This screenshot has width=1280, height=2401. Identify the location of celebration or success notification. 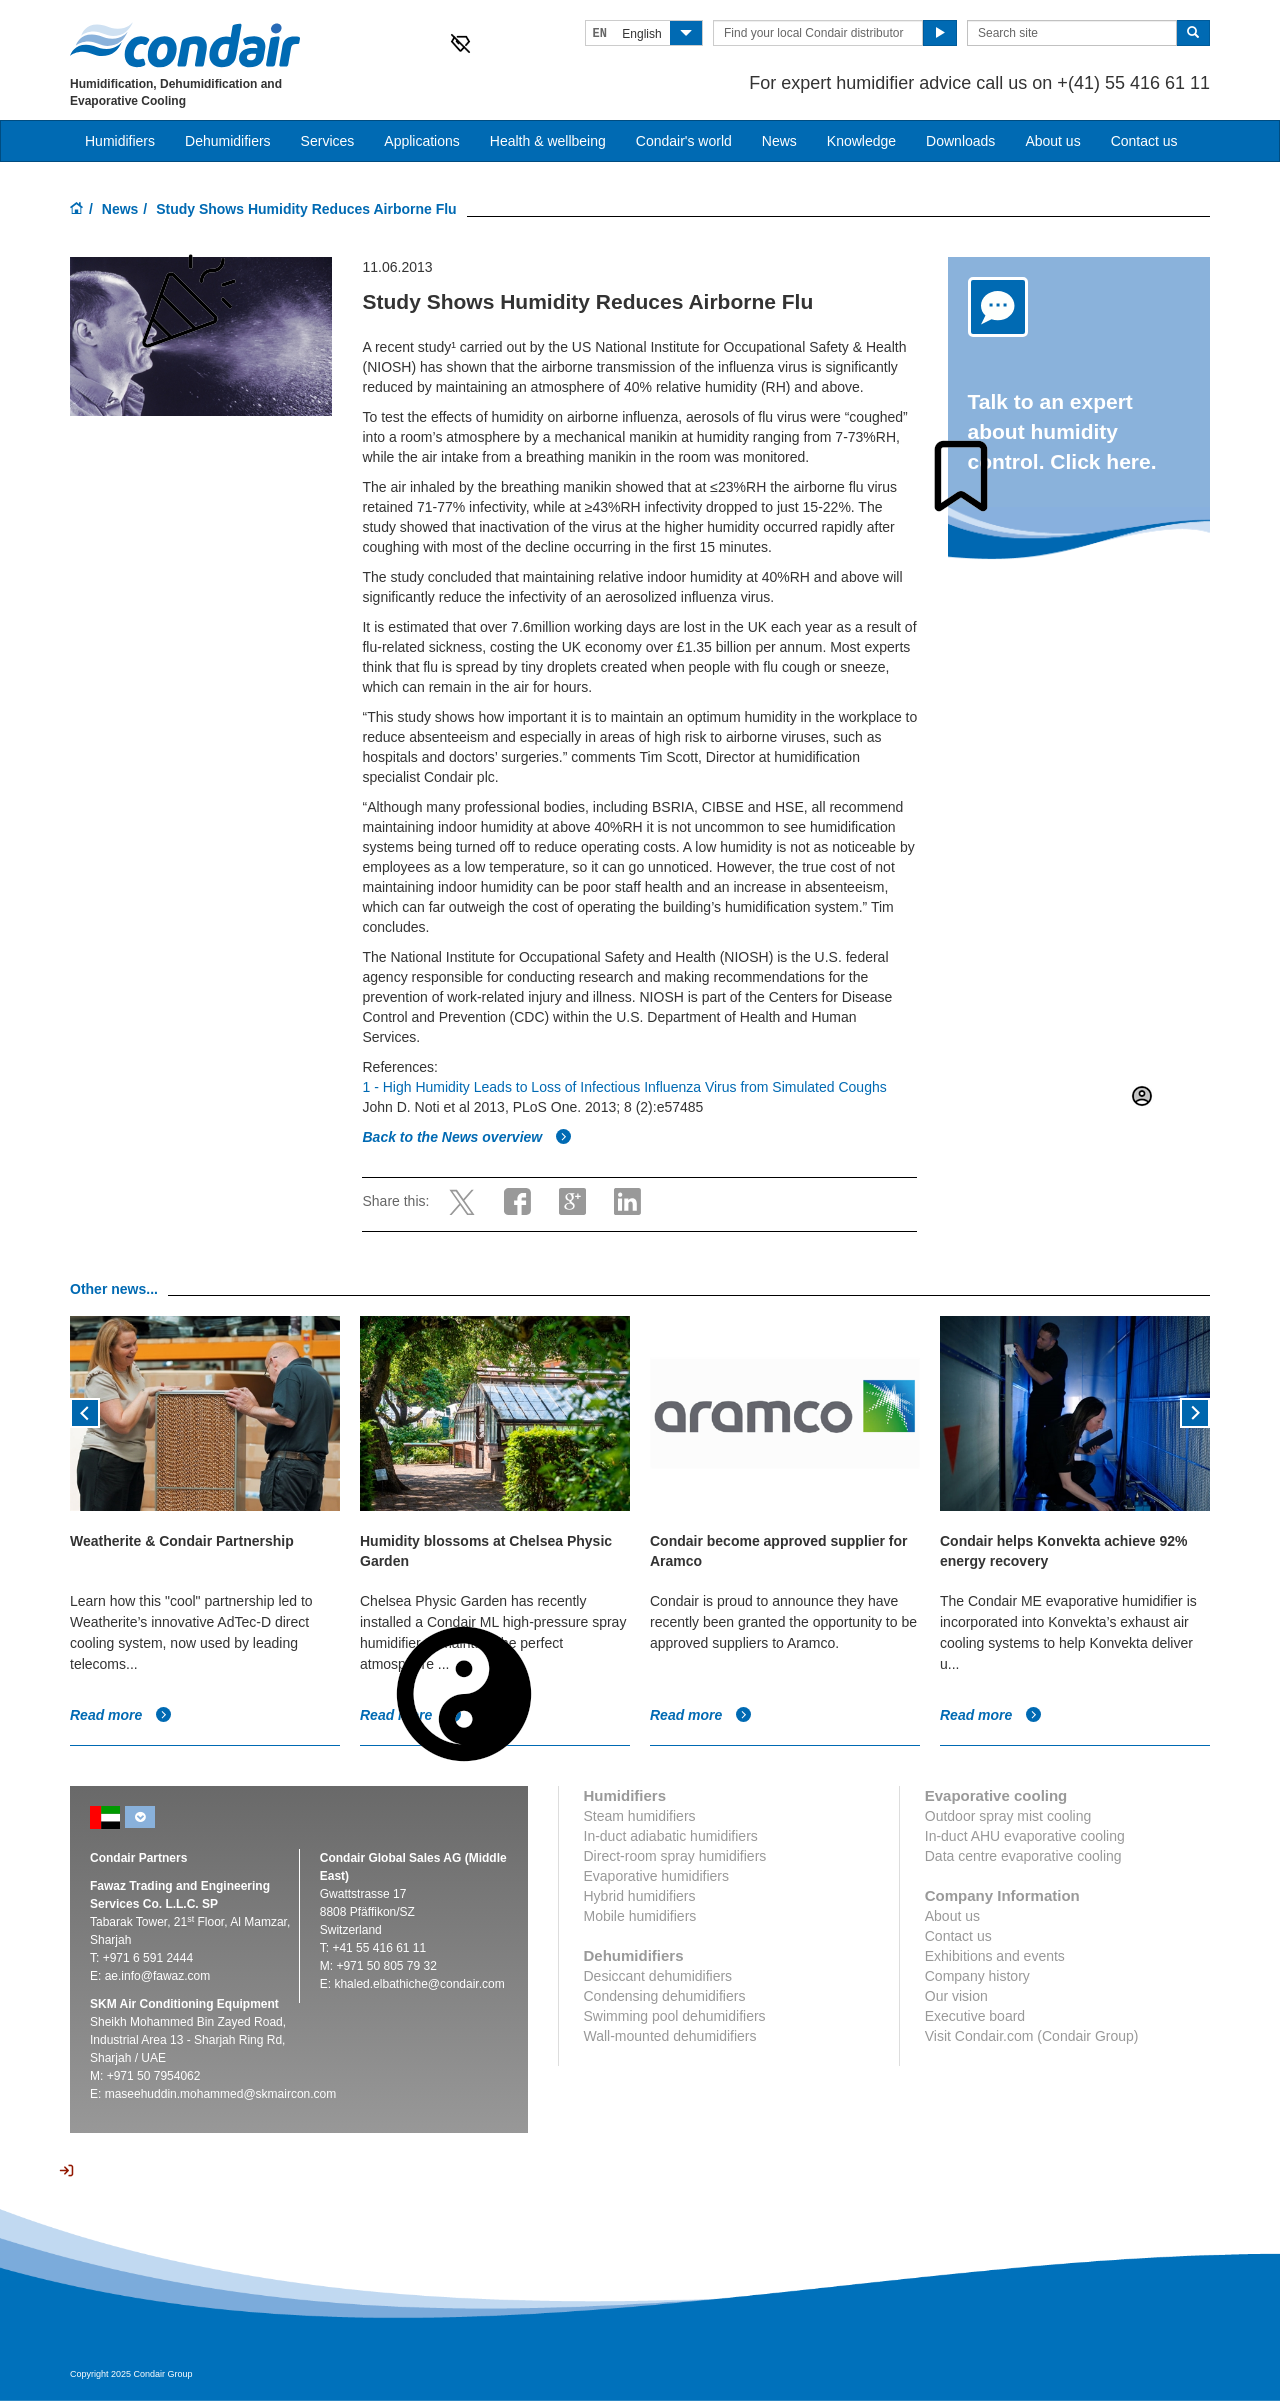
(183, 306).